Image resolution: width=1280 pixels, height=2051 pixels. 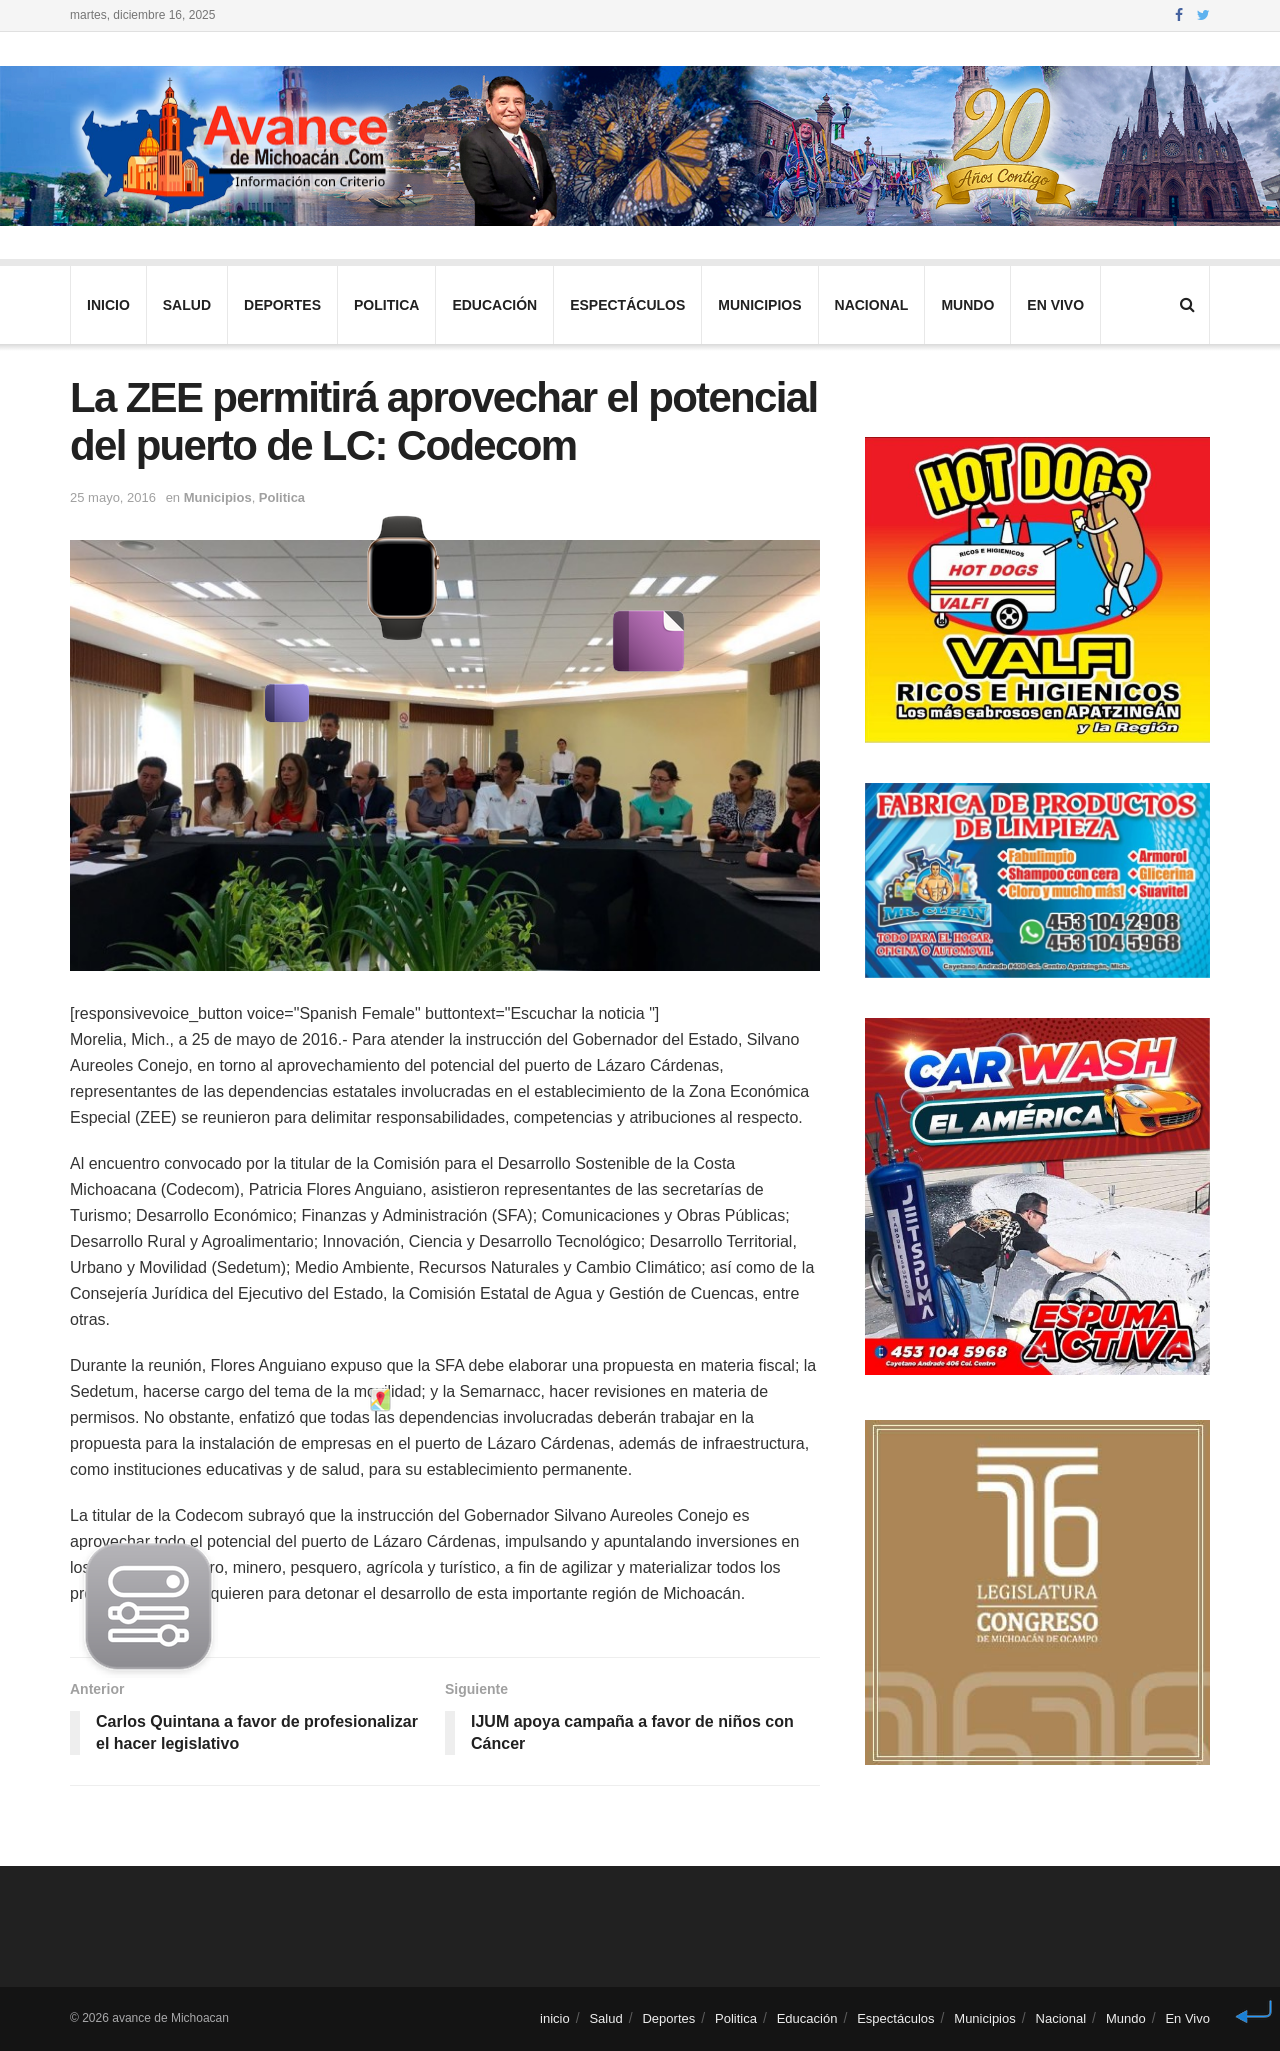 I want to click on access desktop folder, so click(x=287, y=702).